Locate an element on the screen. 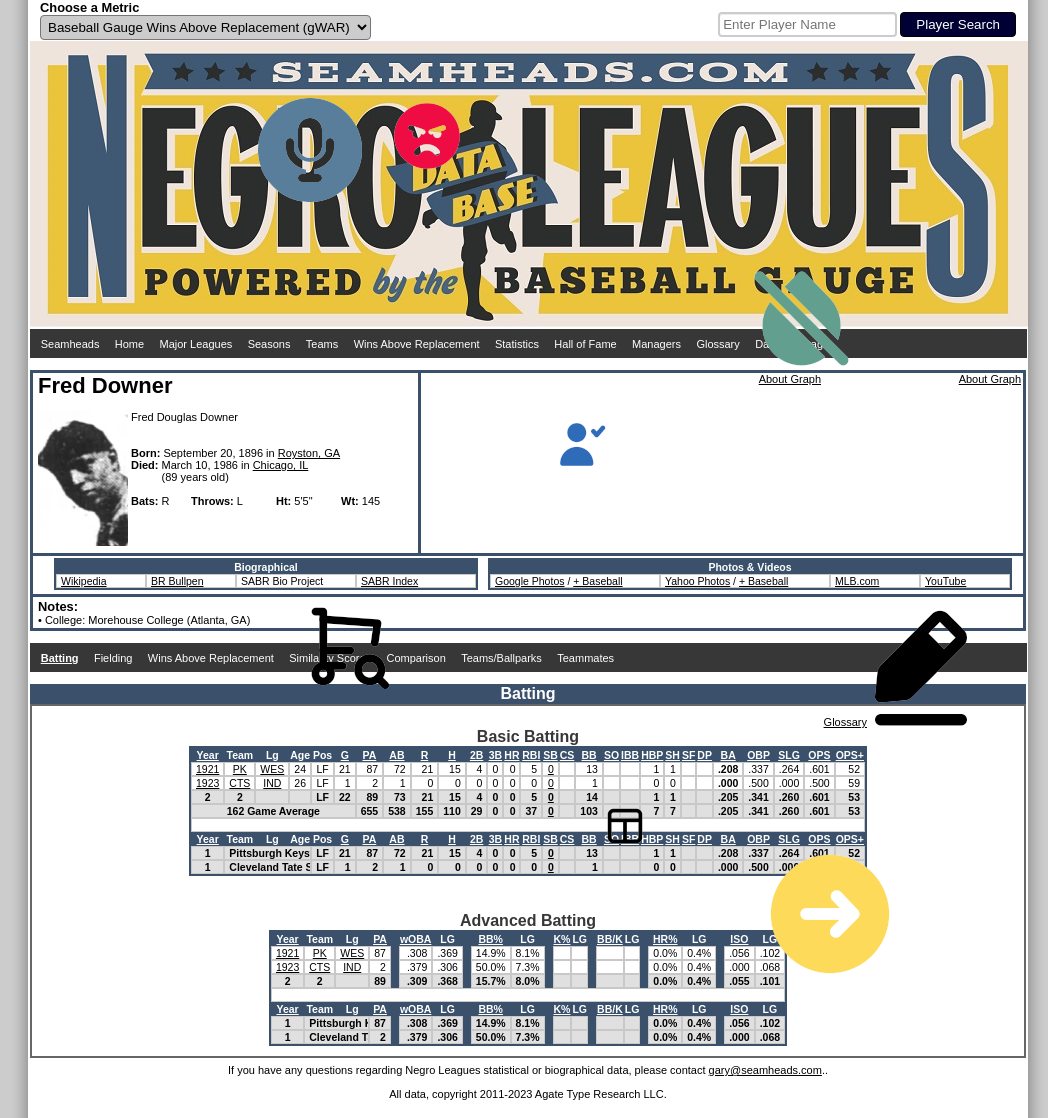 Image resolution: width=1048 pixels, height=1118 pixels. search within your shopping cart is located at coordinates (346, 646).